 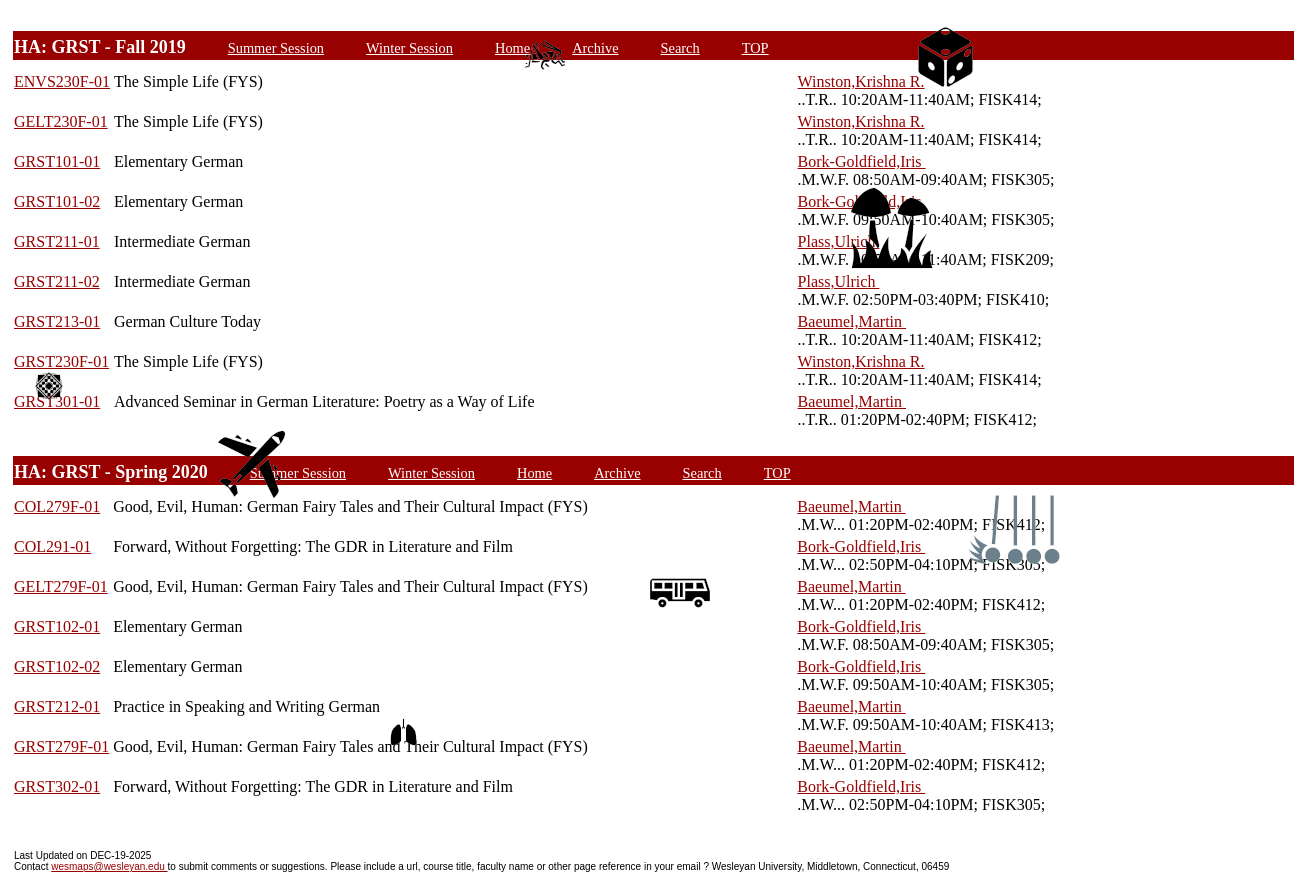 I want to click on access physics simulation or momentum-based game mechanics, so click(x=1014, y=541).